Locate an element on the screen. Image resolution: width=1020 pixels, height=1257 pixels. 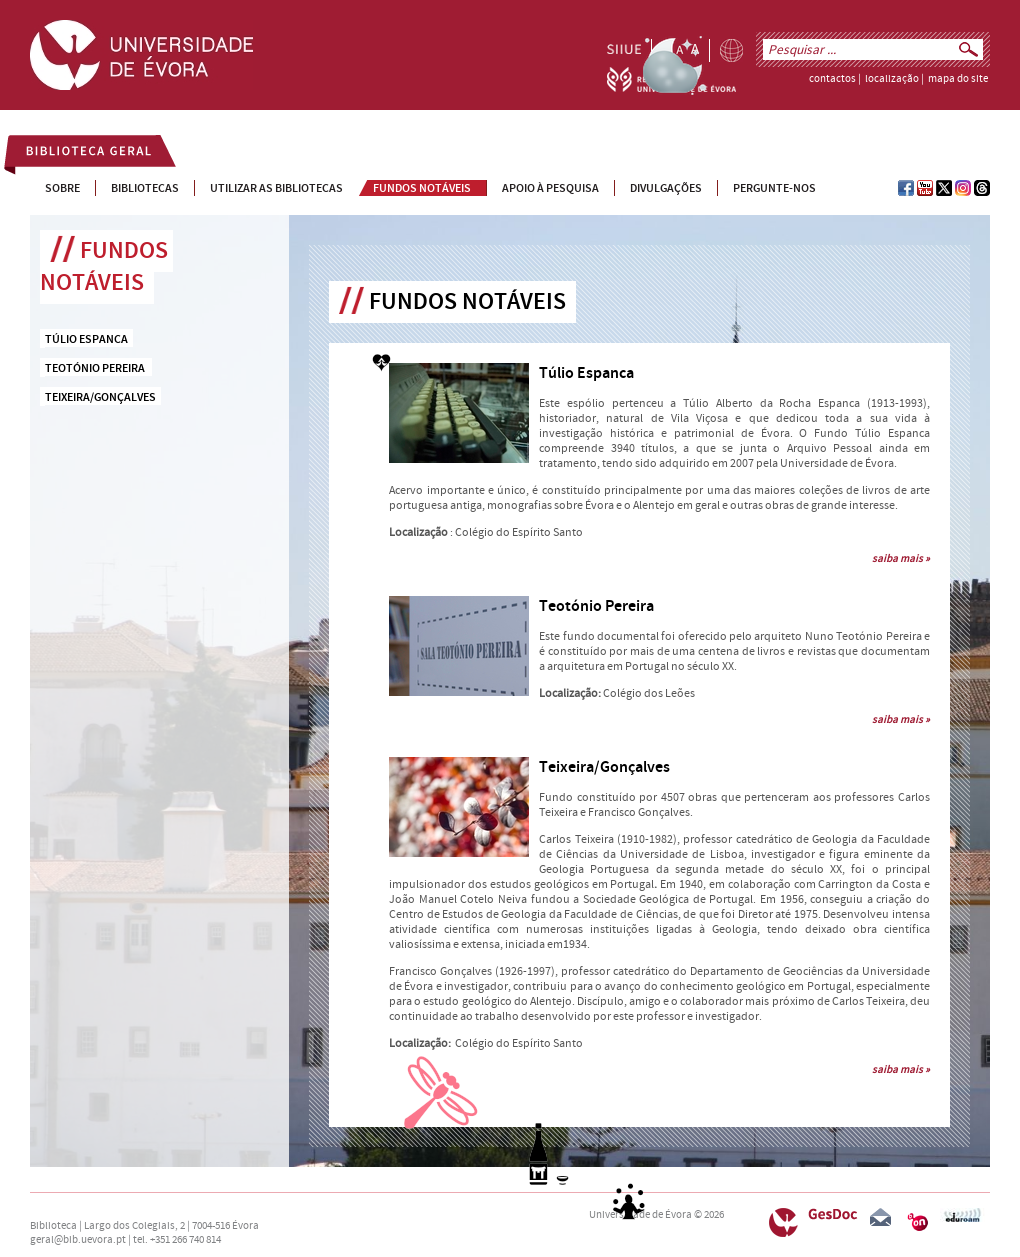
indicates cloudy nighttime weather conditions is located at coordinates (674, 65).